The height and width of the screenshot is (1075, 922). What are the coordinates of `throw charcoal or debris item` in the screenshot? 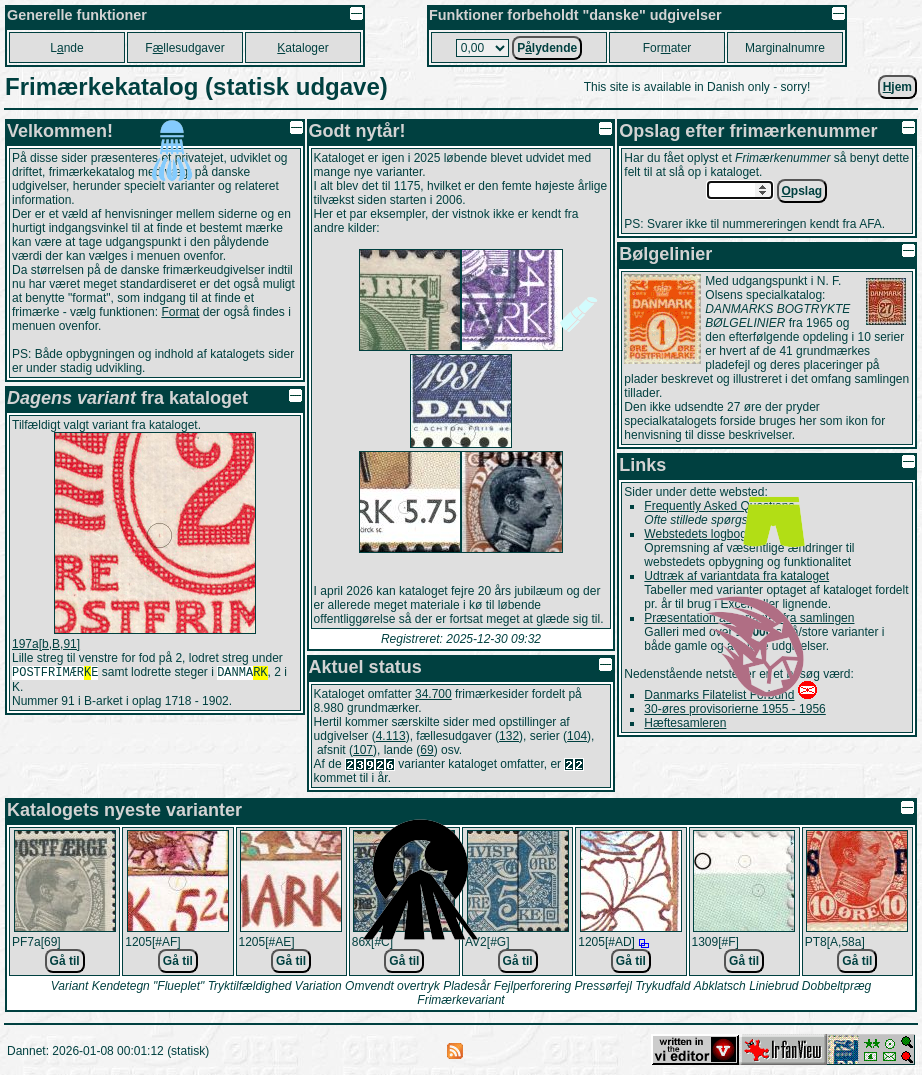 It's located at (755, 647).